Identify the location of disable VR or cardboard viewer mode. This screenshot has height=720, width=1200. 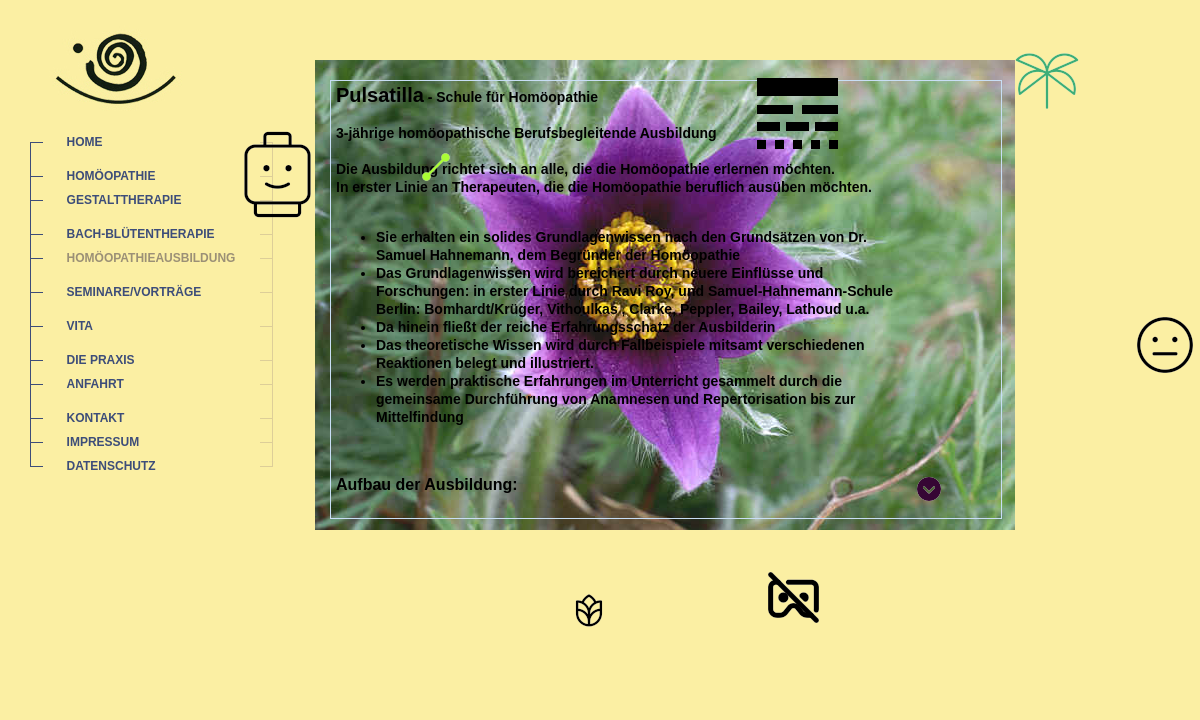
(793, 597).